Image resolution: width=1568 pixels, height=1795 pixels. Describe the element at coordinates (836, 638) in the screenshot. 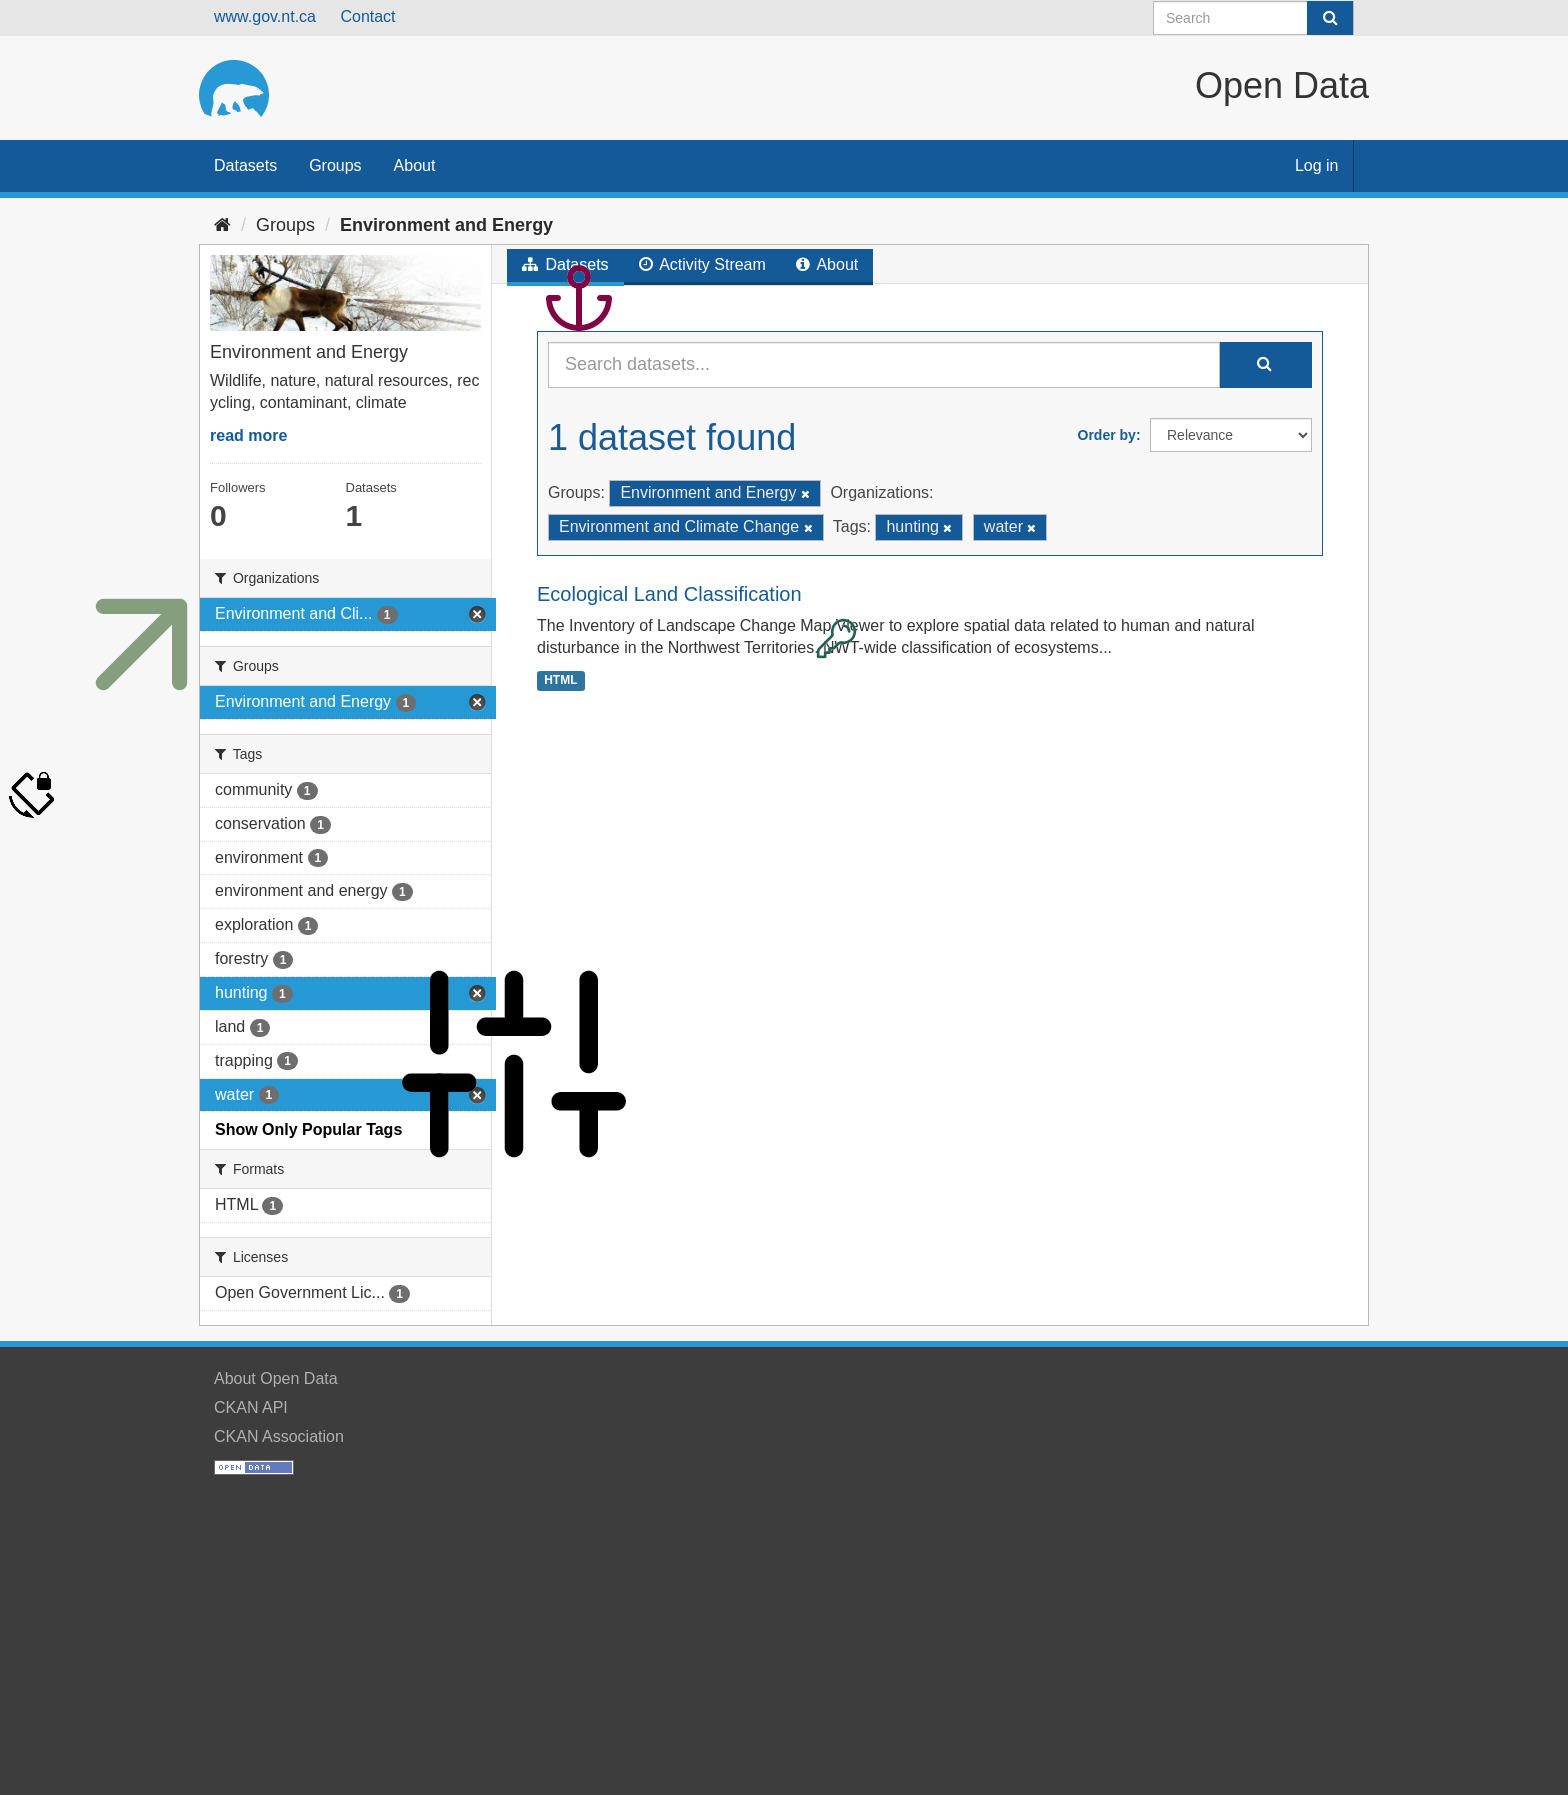

I see `access security or authentication settings` at that location.